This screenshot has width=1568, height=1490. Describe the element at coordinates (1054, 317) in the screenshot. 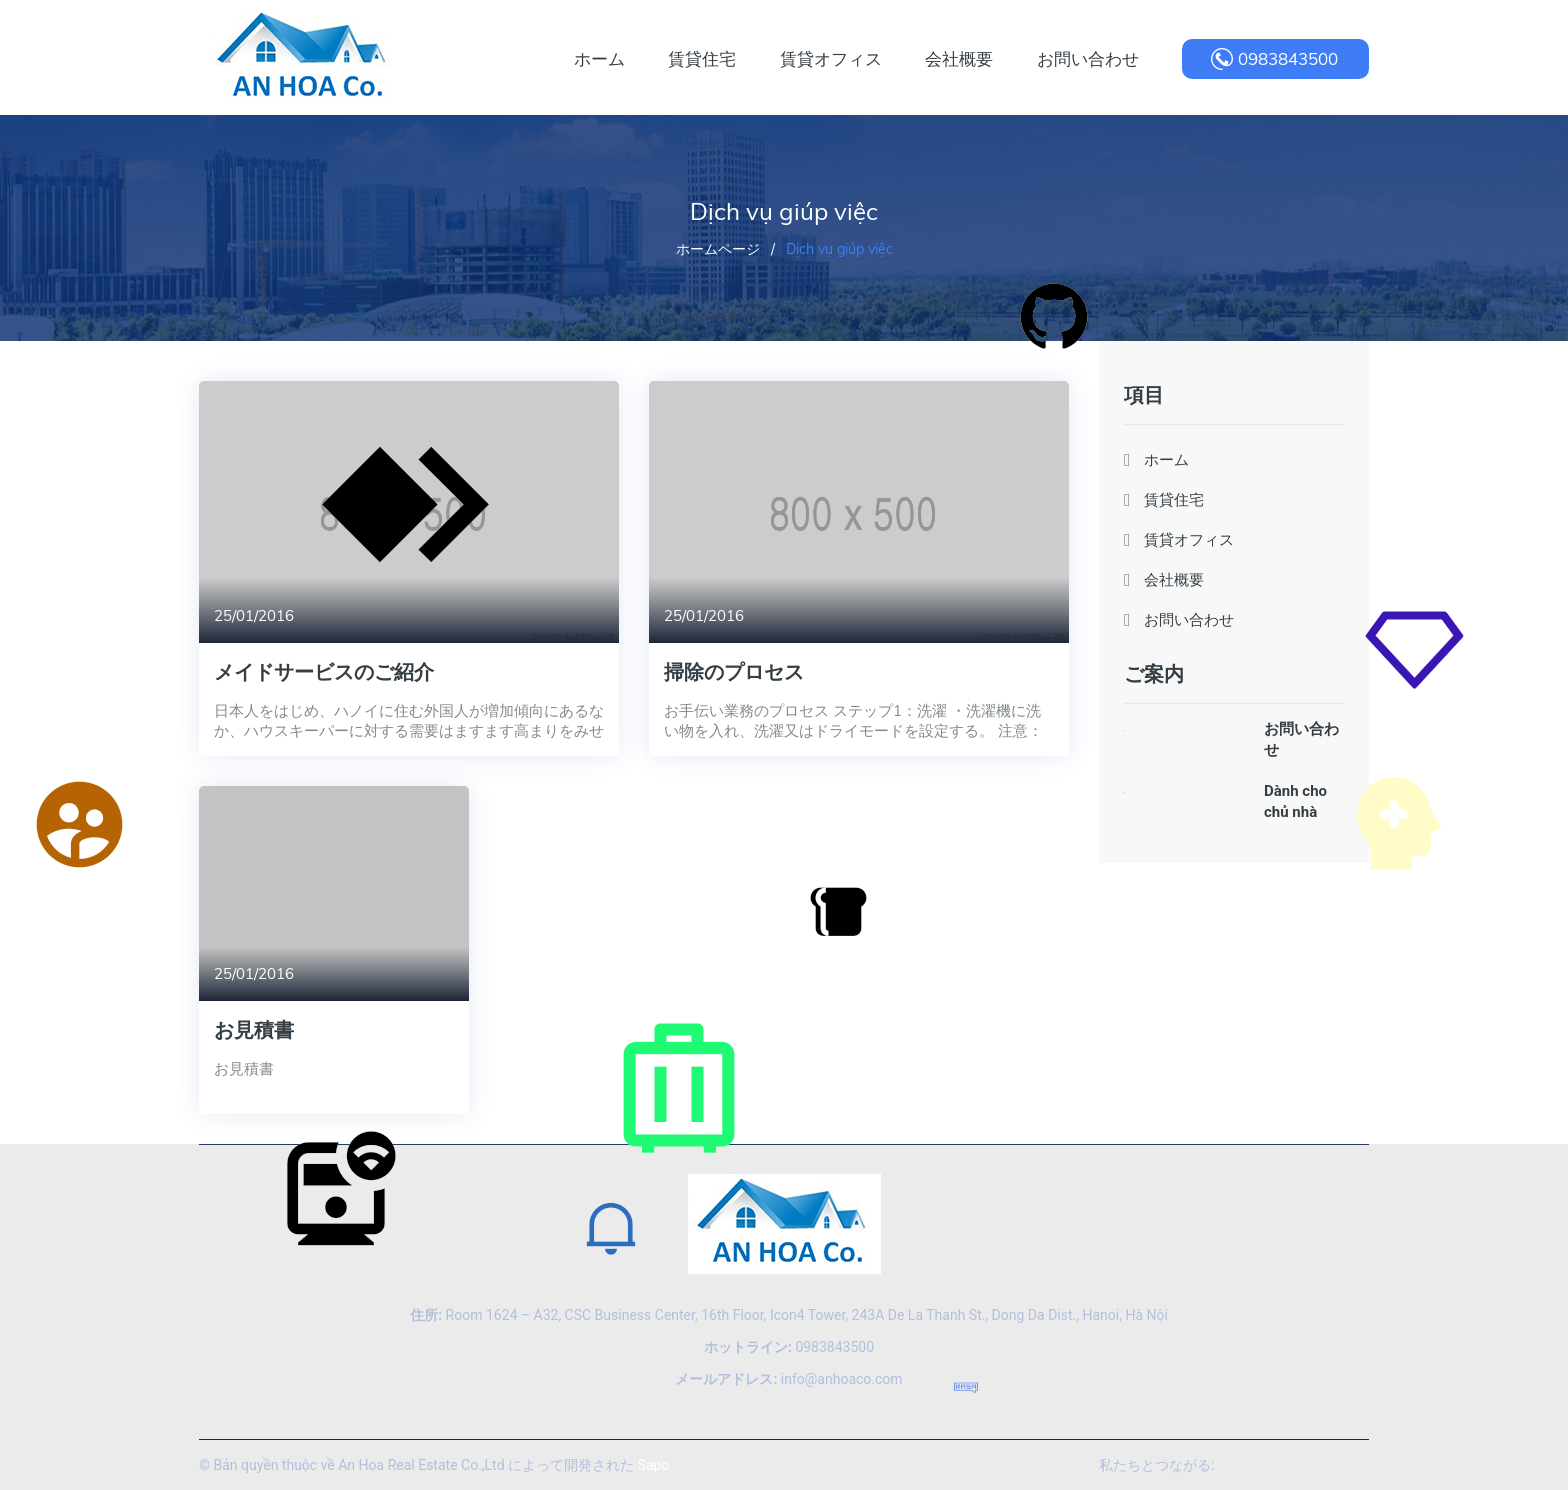

I see `view project on GitHub` at that location.